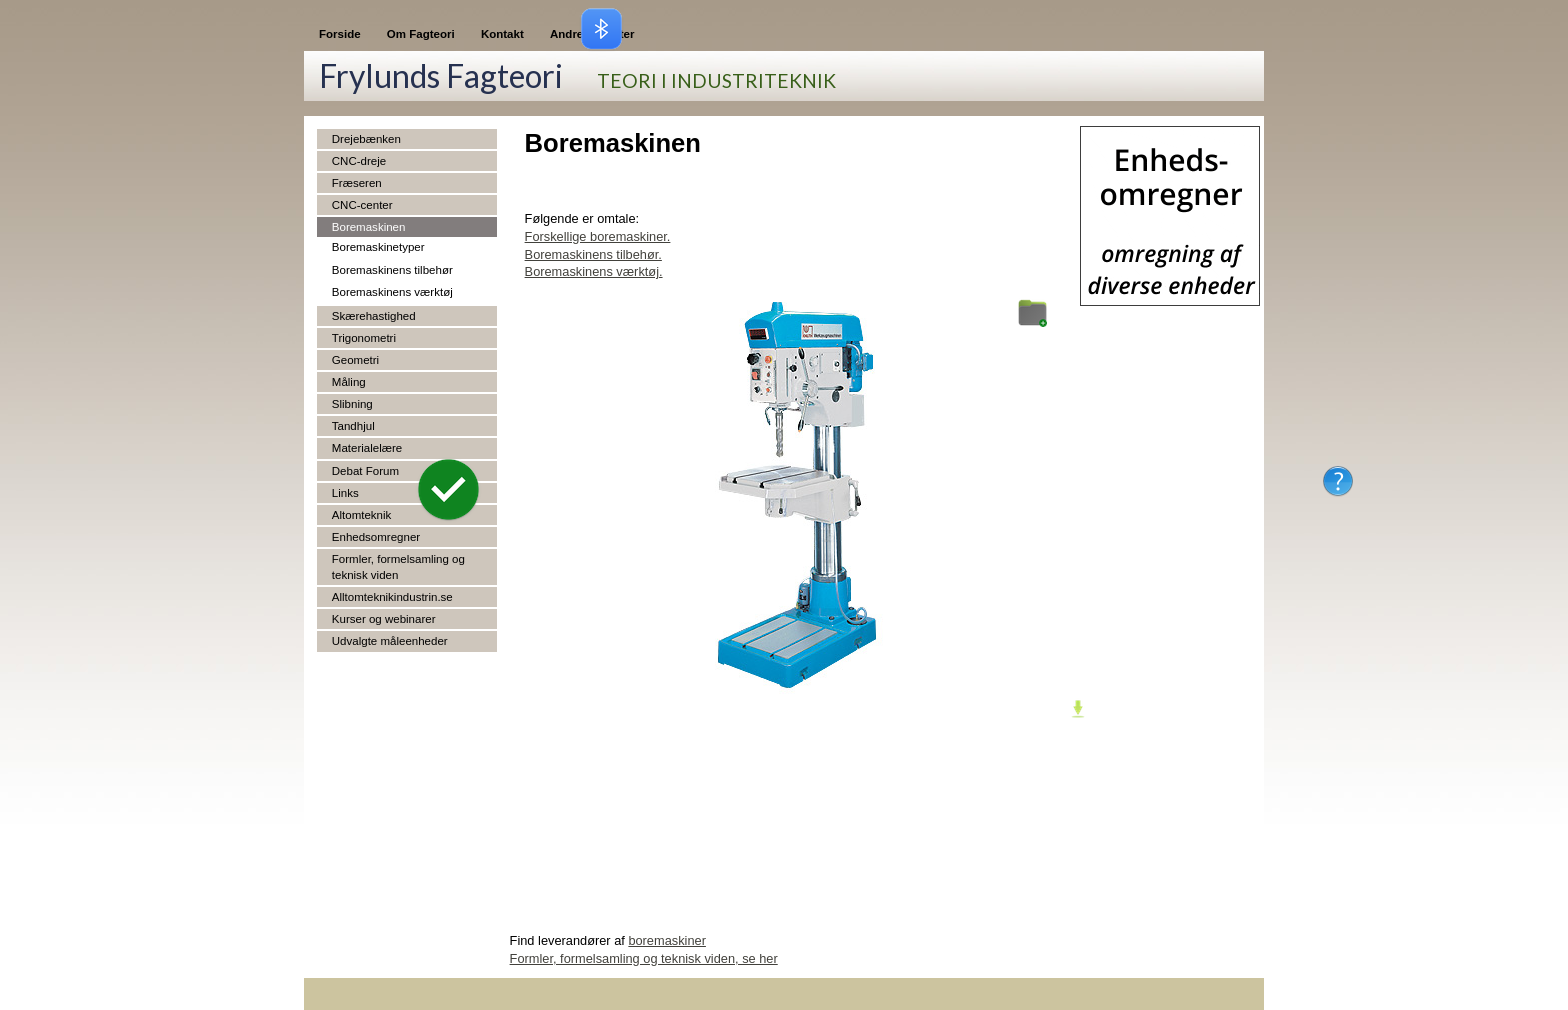  What do you see at coordinates (1078, 708) in the screenshot?
I see `save the current file or document` at bounding box center [1078, 708].